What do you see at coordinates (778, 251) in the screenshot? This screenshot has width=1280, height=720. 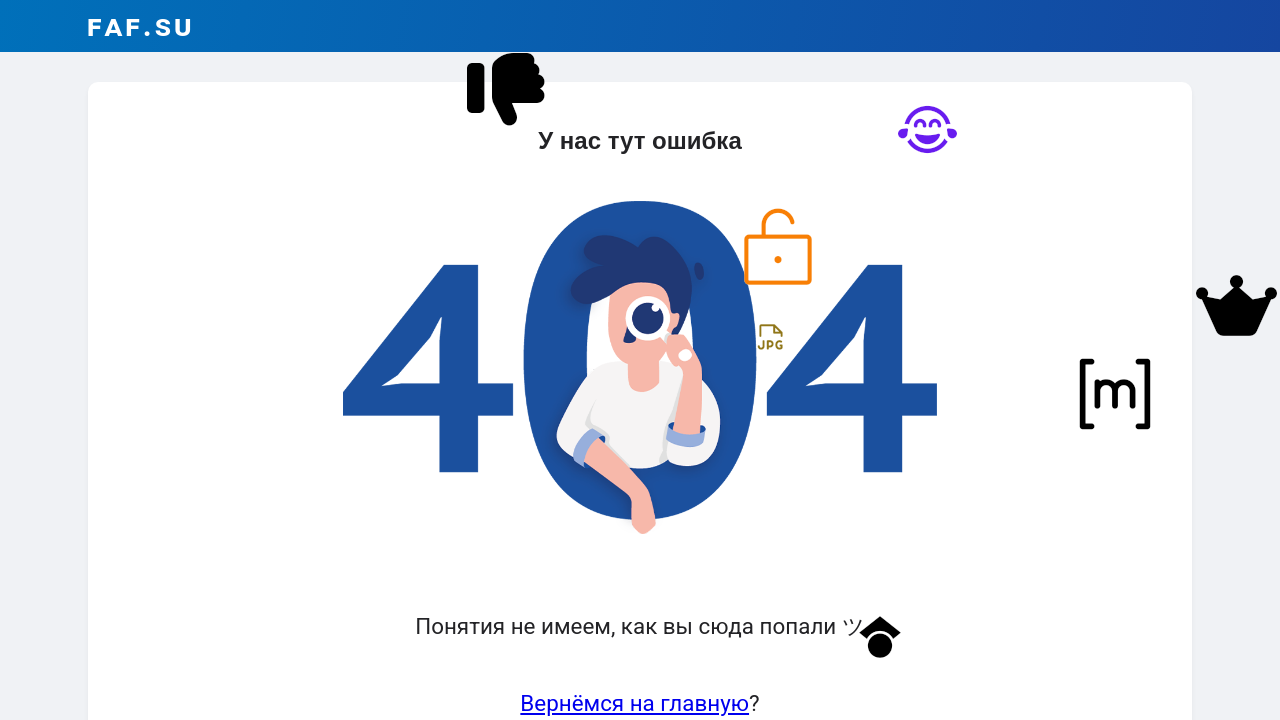 I see `unlocked or unsecured state` at bounding box center [778, 251].